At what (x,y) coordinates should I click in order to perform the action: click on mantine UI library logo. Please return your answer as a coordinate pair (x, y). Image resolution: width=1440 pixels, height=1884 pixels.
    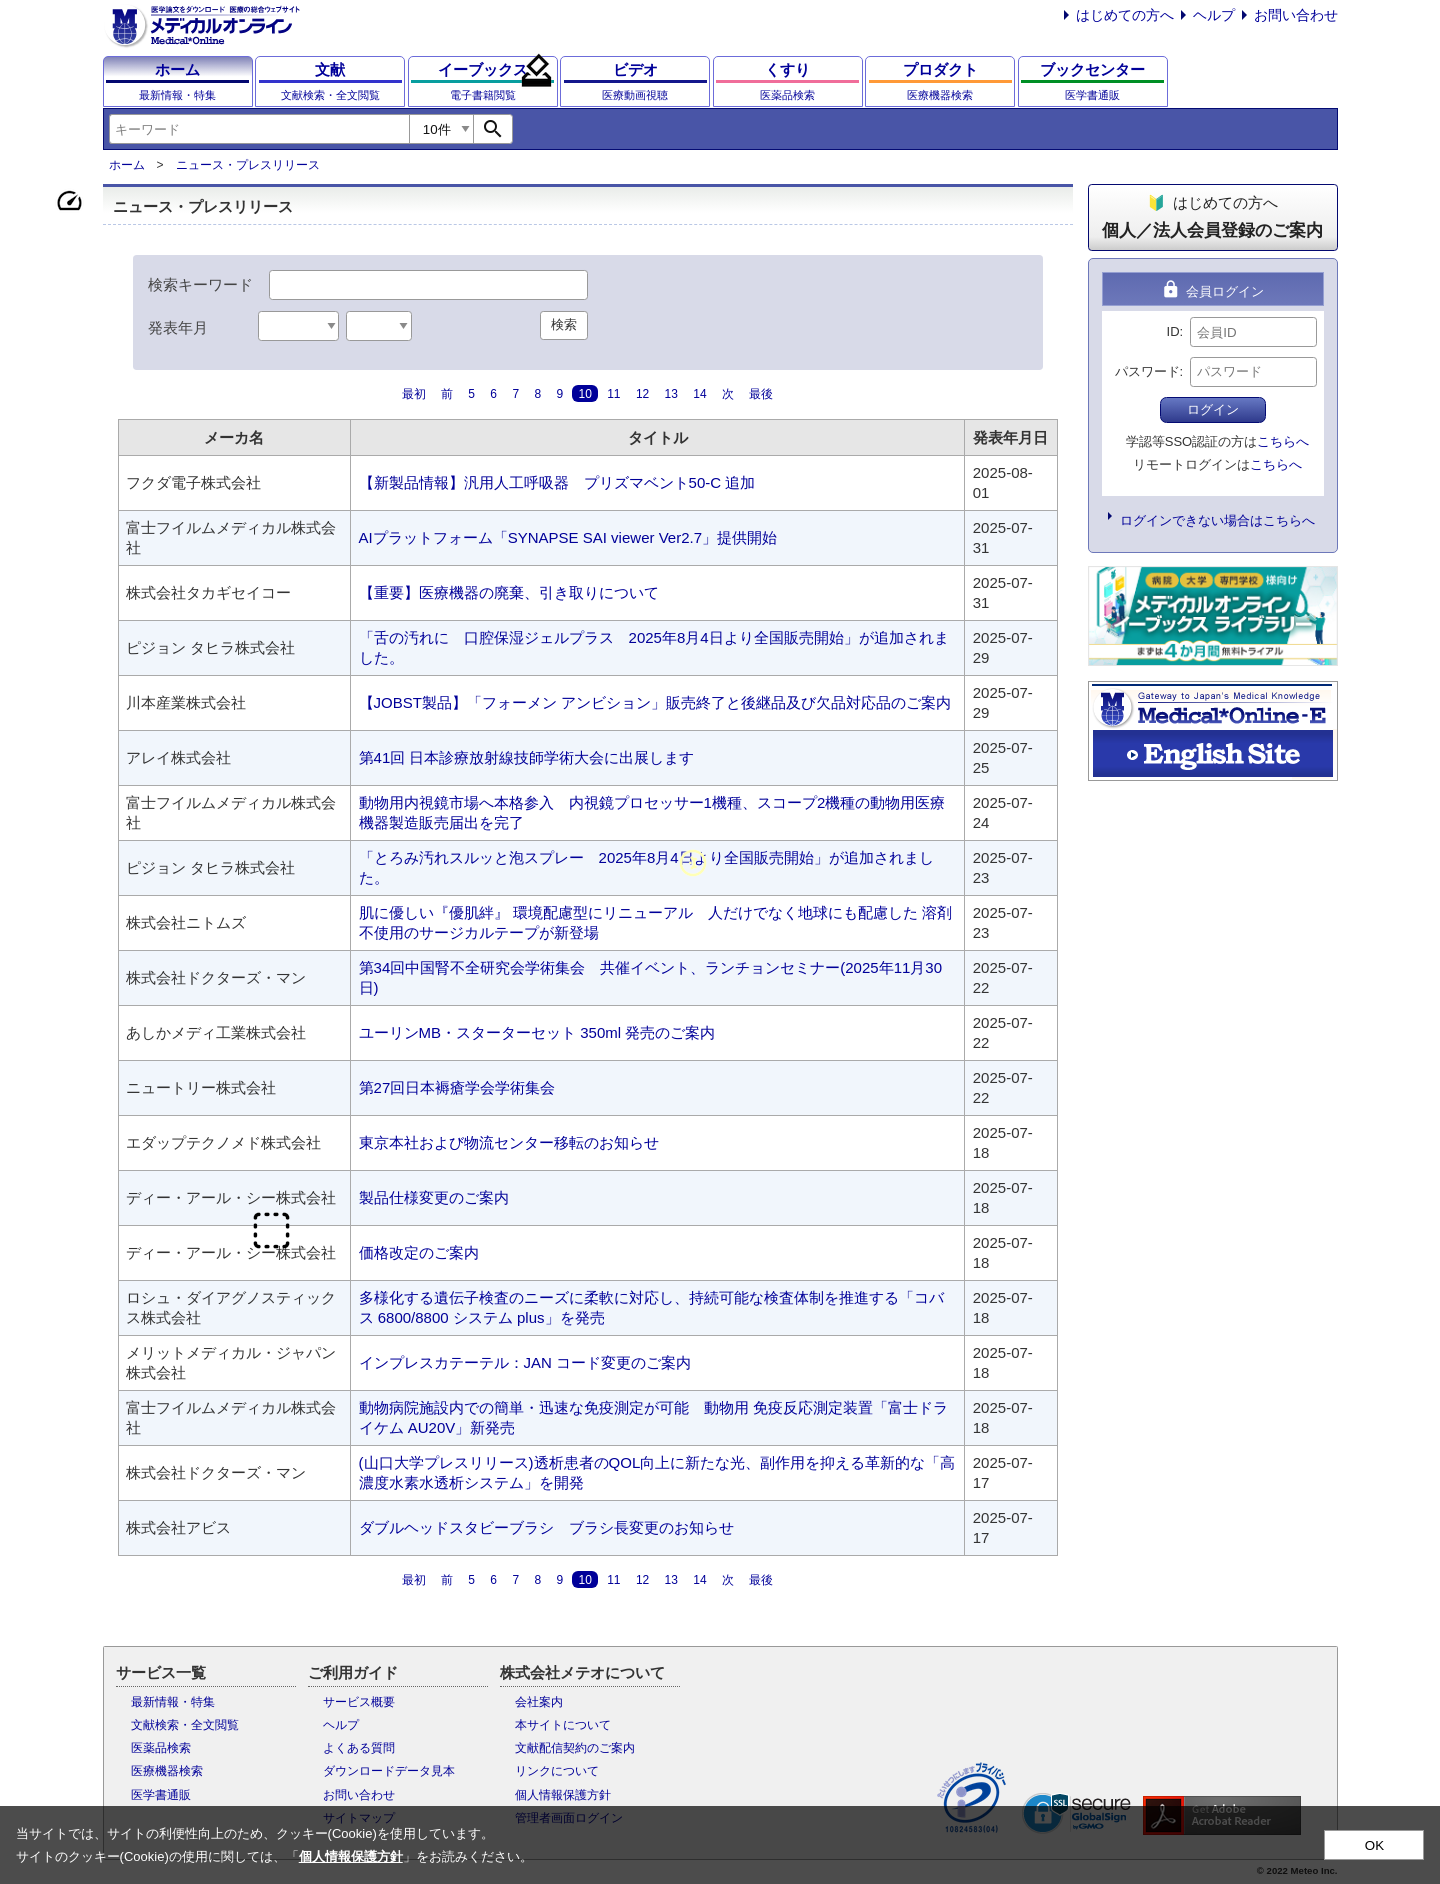
    Looking at the image, I should click on (693, 863).